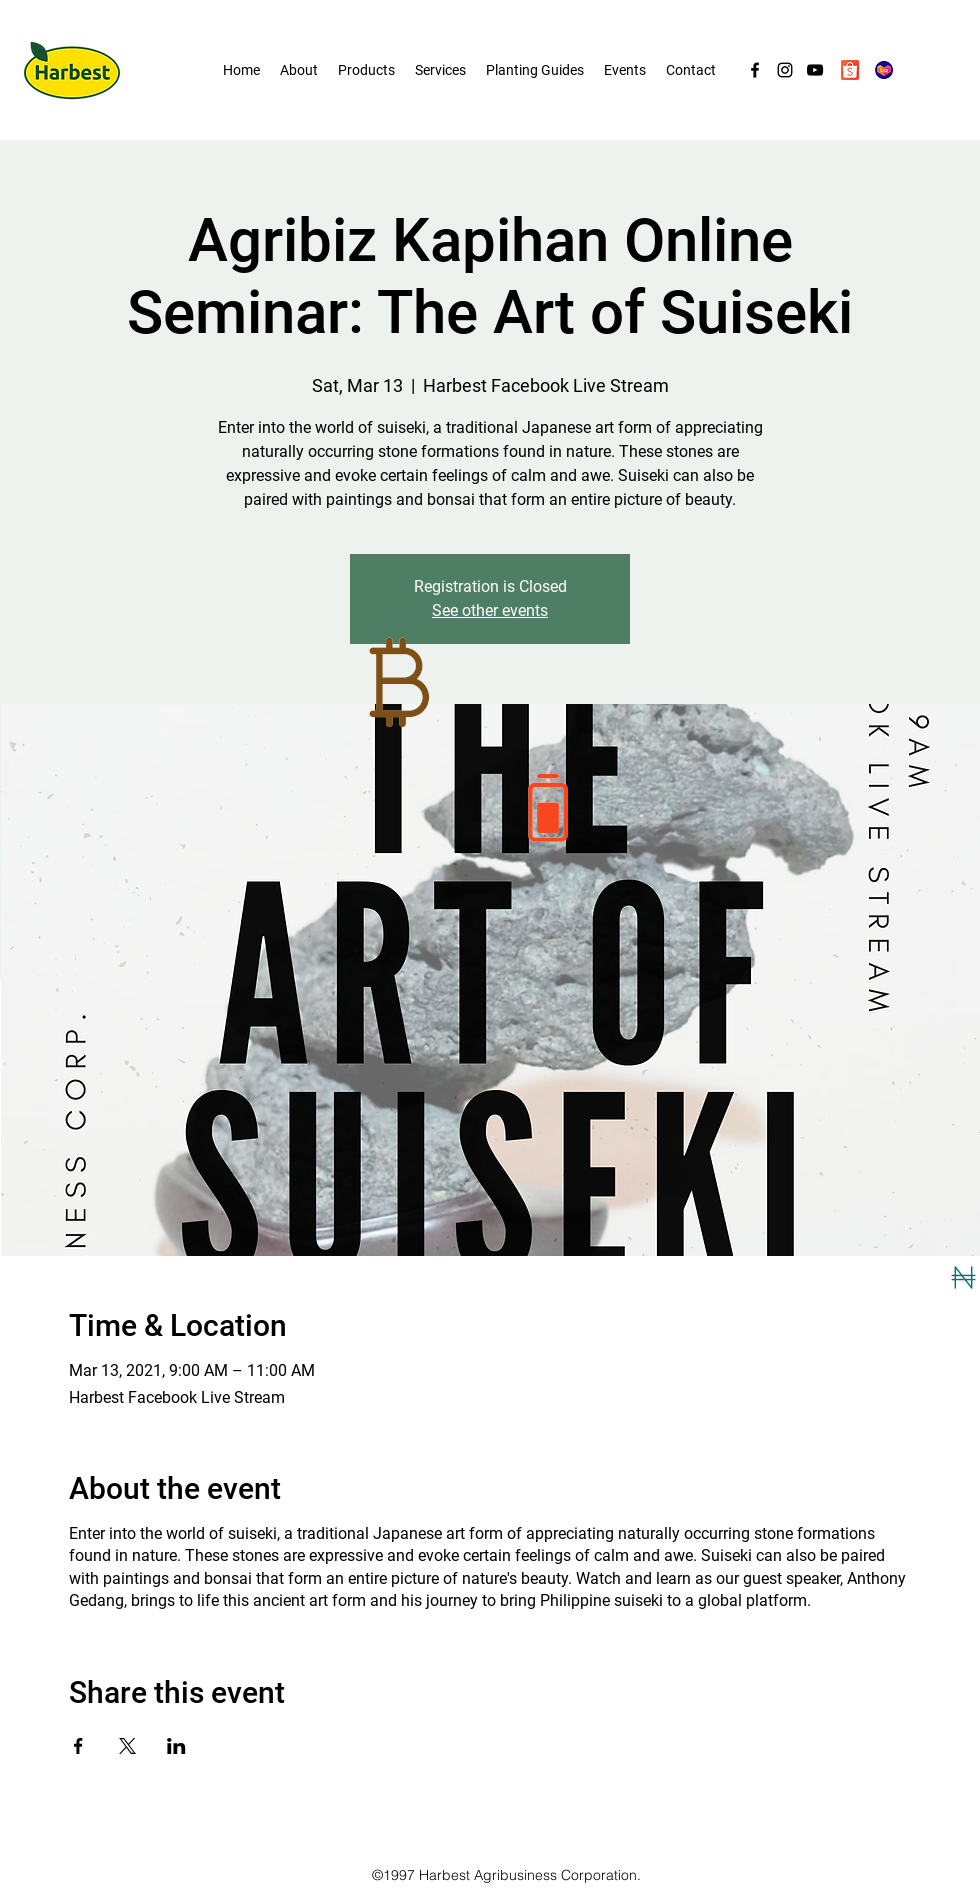 This screenshot has width=980, height=1903. I want to click on view bitcoin balance or wallet, so click(396, 684).